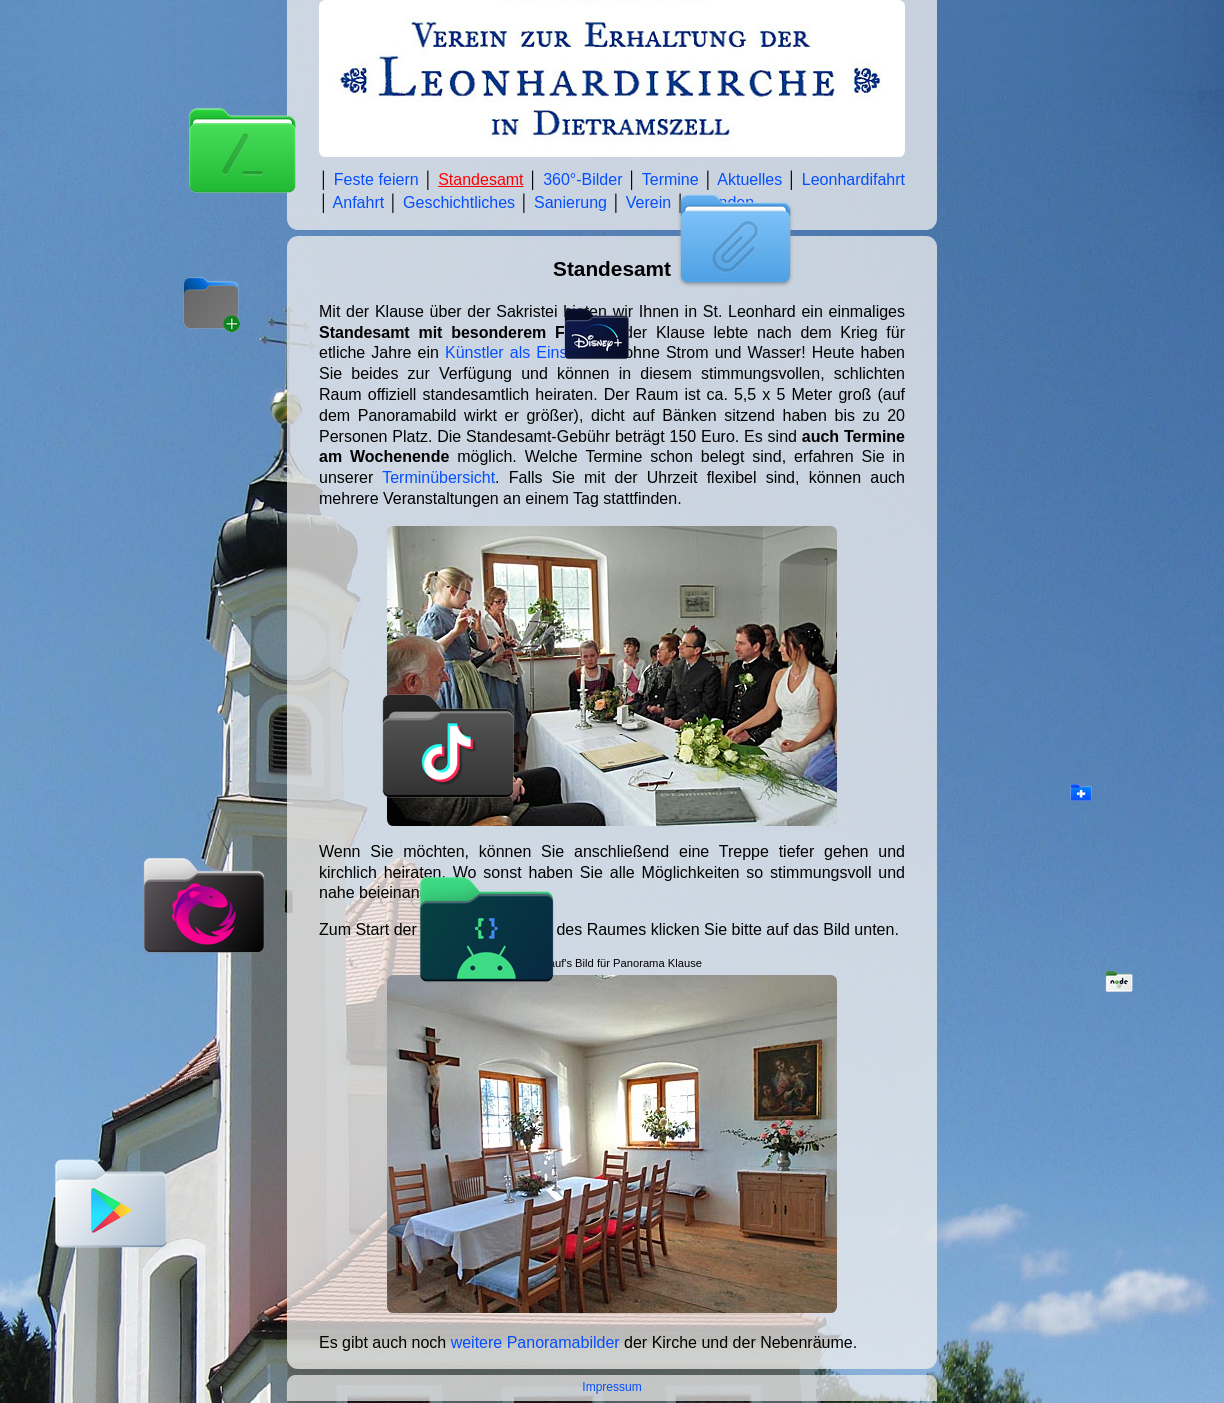 The width and height of the screenshot is (1224, 1403). I want to click on open folder containing TikTok downloads, so click(447, 749).